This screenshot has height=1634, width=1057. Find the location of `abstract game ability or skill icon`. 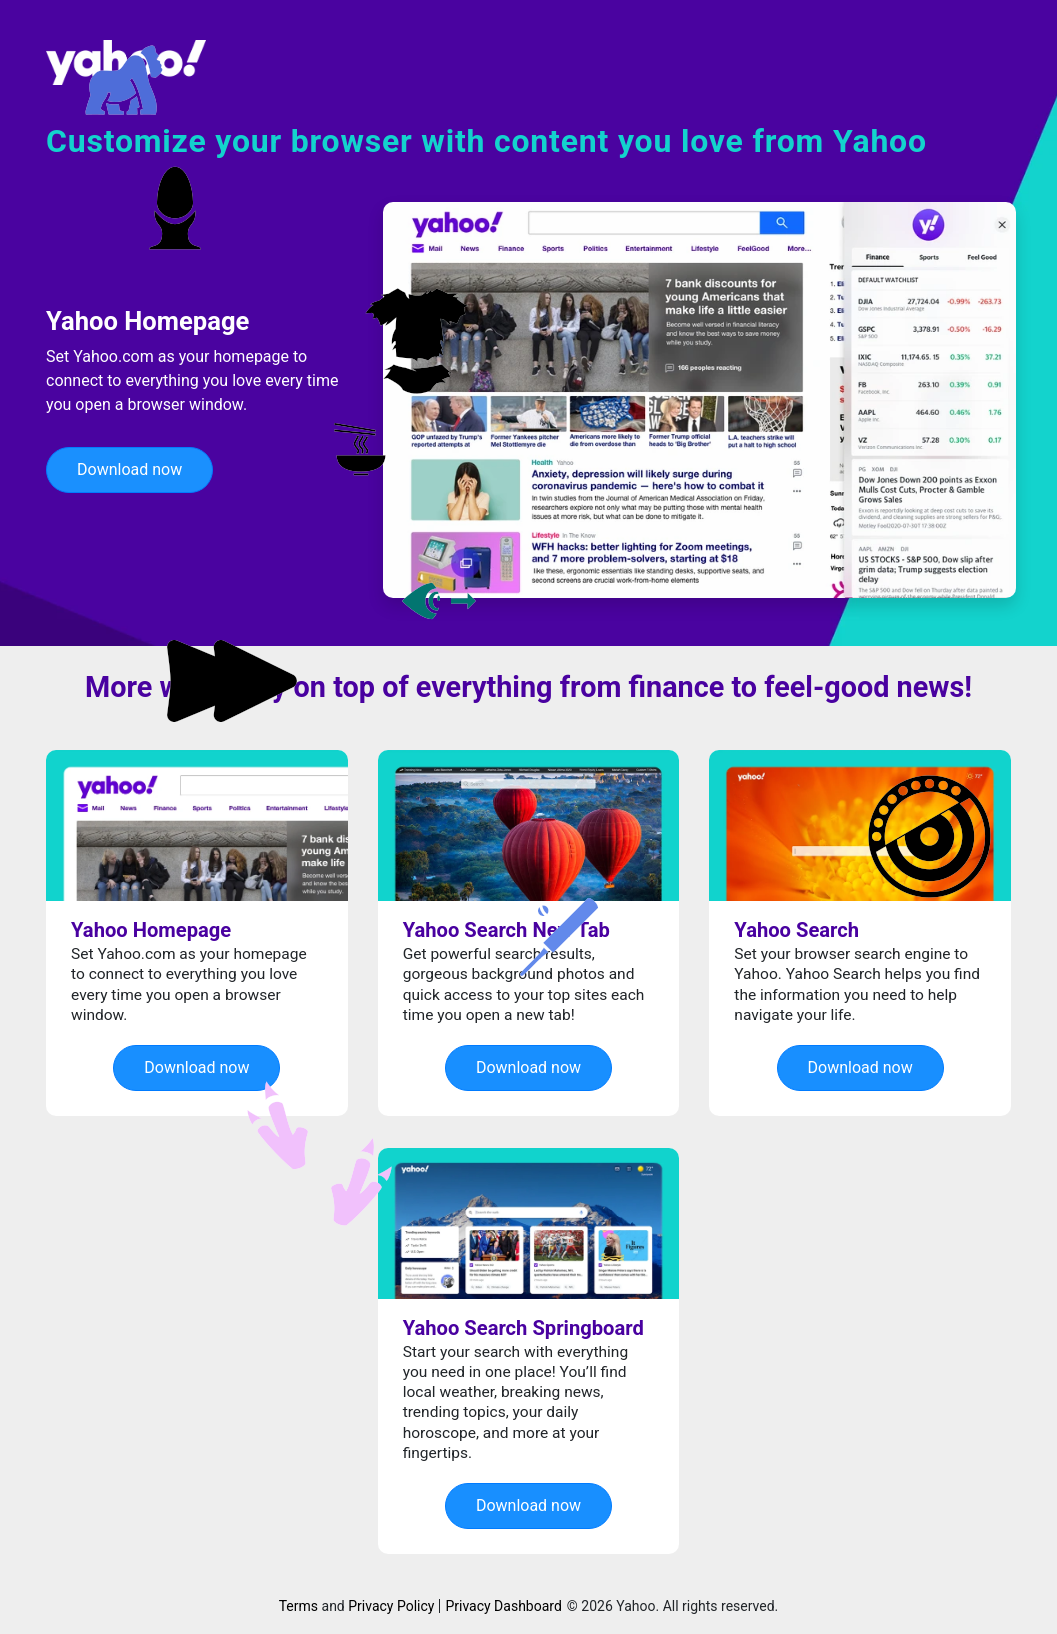

abstract game ability or skill icon is located at coordinates (929, 836).